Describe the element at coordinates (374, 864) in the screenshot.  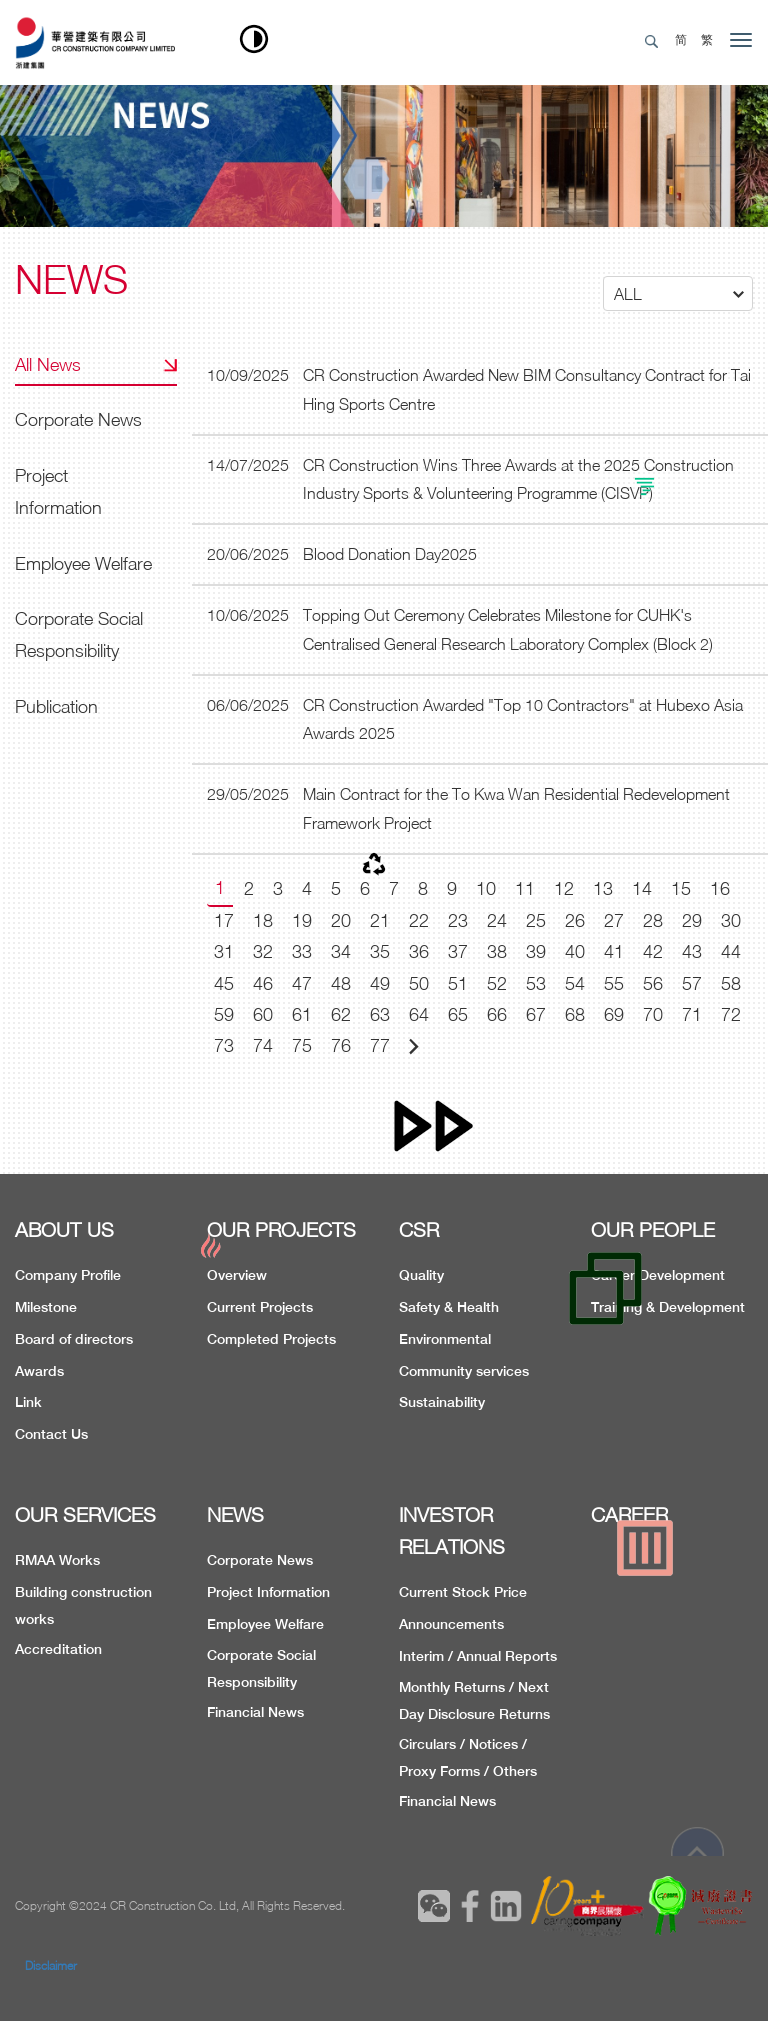
I see `indicates recyclable item or material` at that location.